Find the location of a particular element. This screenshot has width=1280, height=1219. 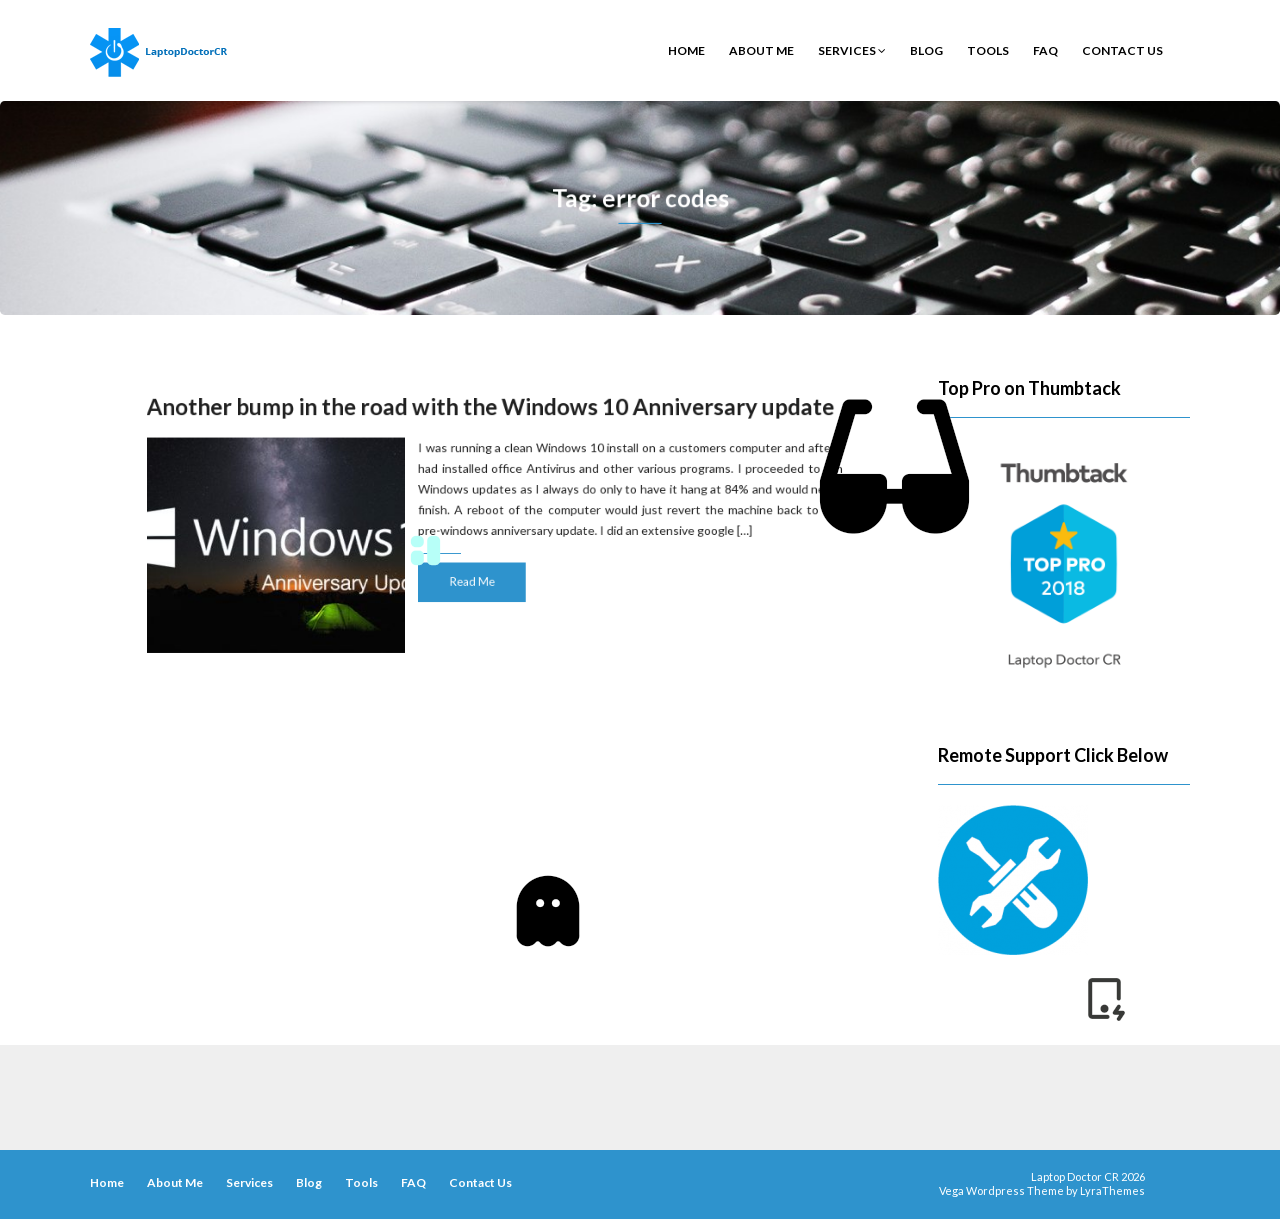

tablet charging status is located at coordinates (1104, 998).